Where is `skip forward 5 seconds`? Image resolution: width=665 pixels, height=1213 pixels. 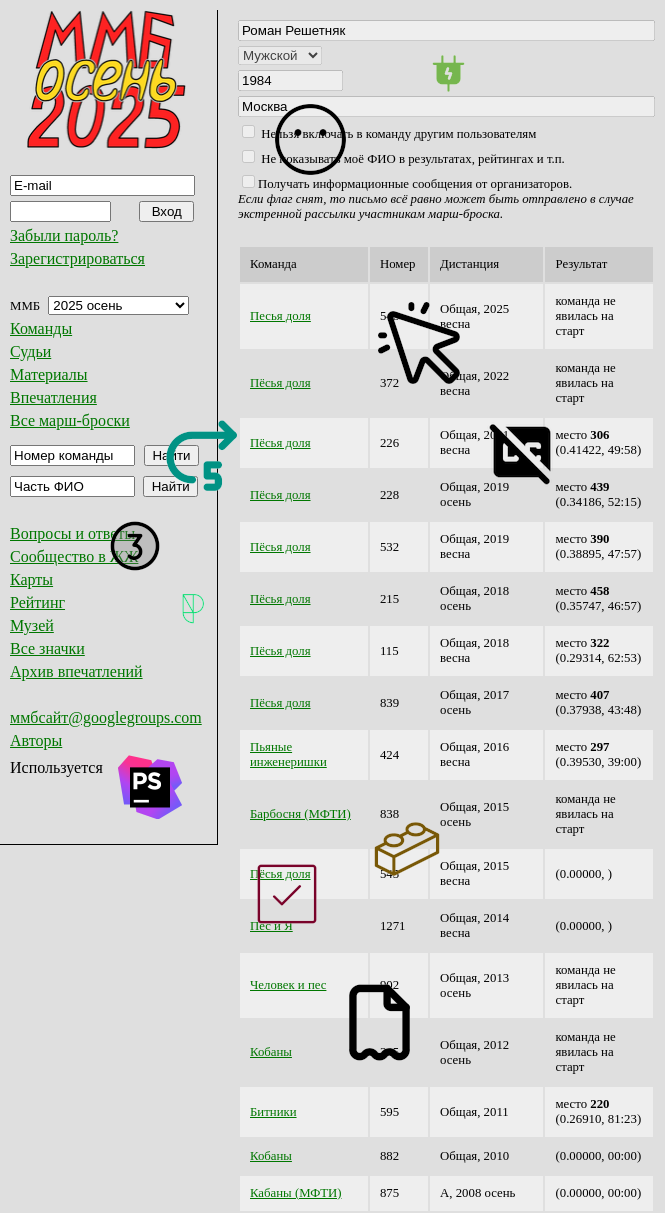
skip forward 5 seconds is located at coordinates (203, 457).